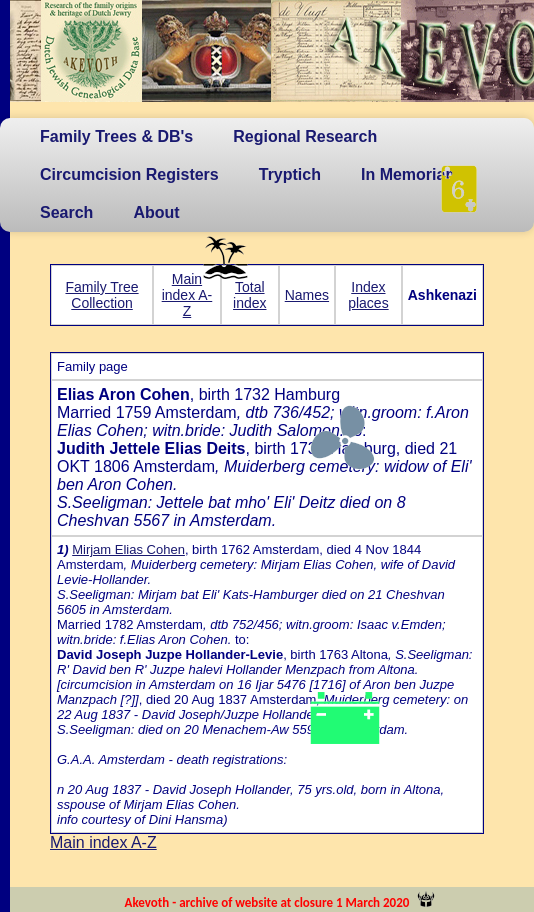 The image size is (534, 912). Describe the element at coordinates (459, 189) in the screenshot. I see `six of clubs playing card` at that location.